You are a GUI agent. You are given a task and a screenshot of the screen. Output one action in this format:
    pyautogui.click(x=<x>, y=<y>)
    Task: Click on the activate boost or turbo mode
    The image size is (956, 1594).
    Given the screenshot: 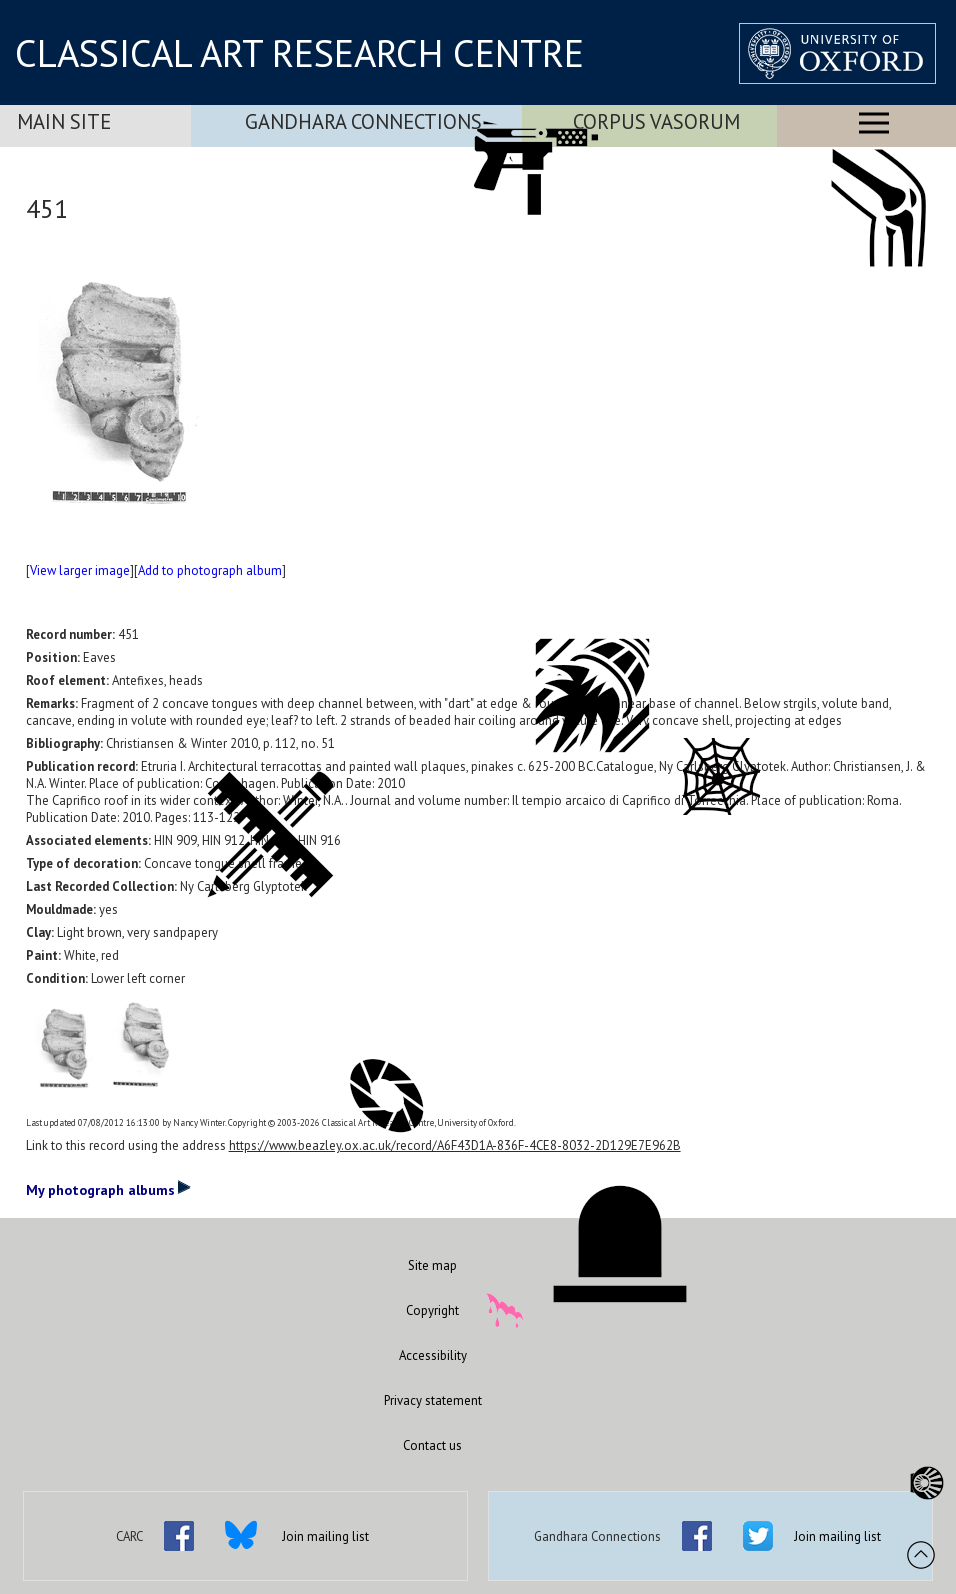 What is the action you would take?
    pyautogui.click(x=592, y=695)
    